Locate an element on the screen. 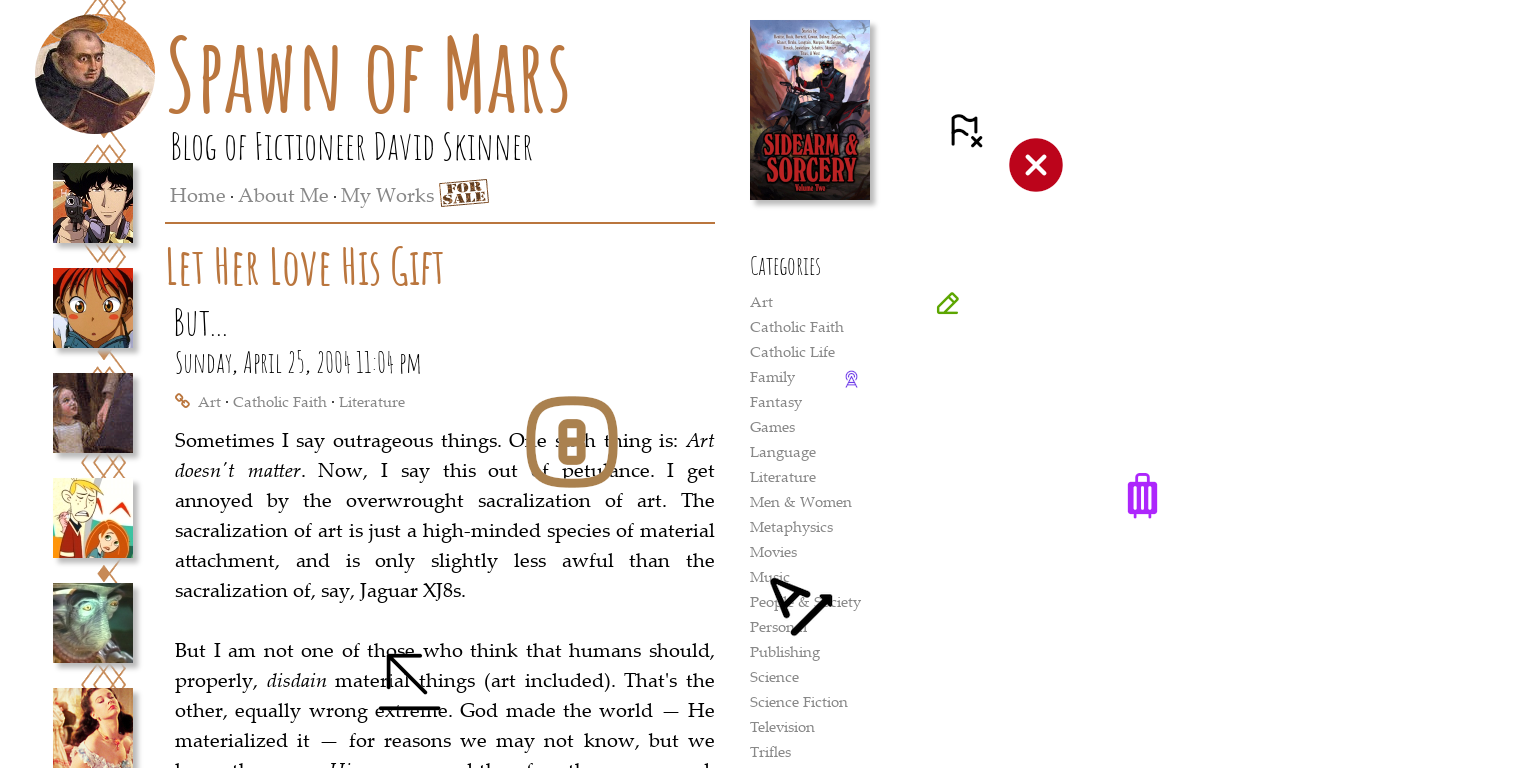 The width and height of the screenshot is (1528, 768). indicates item number 8 in a list or sequence is located at coordinates (572, 442).